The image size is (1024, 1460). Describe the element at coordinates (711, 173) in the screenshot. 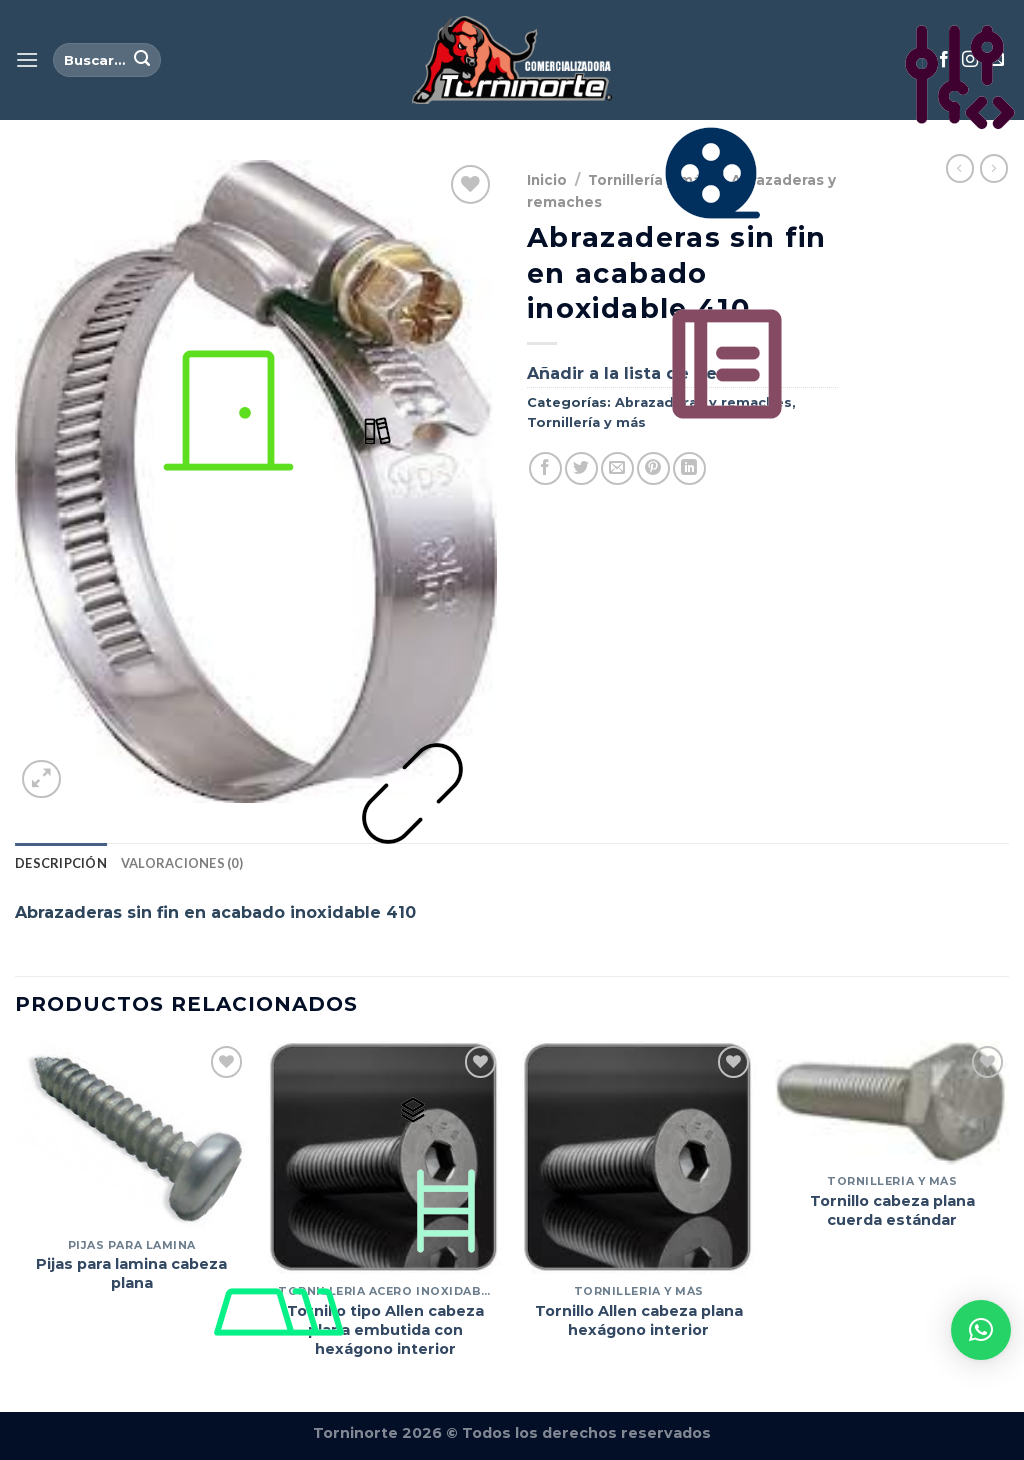

I see `access video or movie content` at that location.